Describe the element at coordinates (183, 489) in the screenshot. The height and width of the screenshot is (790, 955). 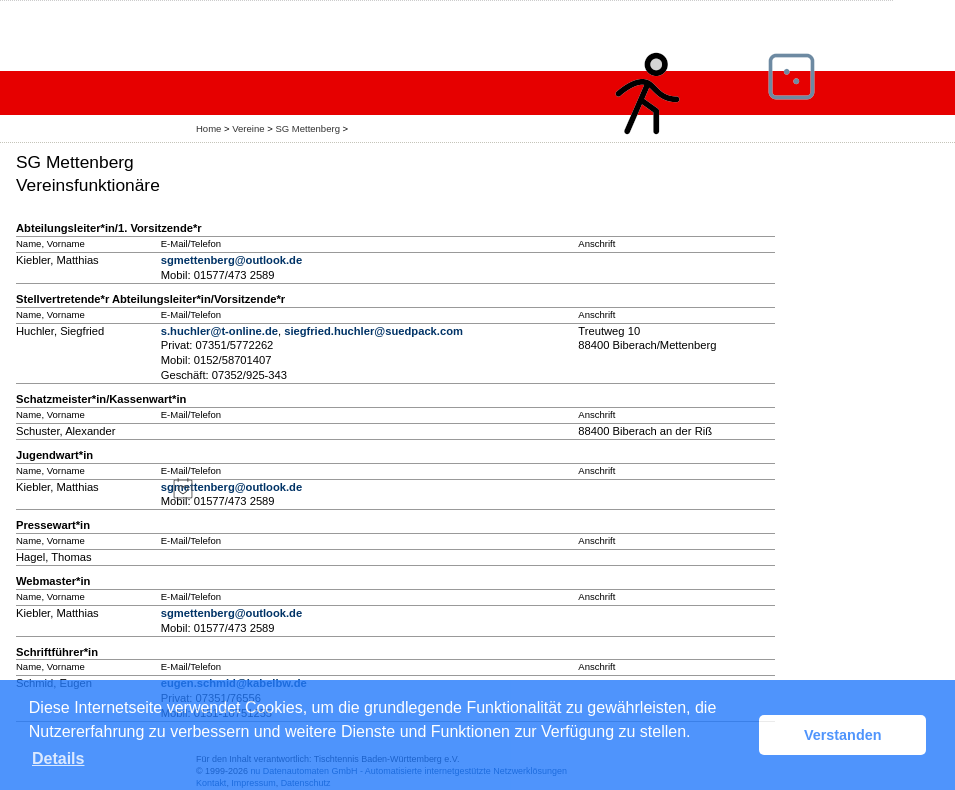
I see `view favorite or loved events` at that location.